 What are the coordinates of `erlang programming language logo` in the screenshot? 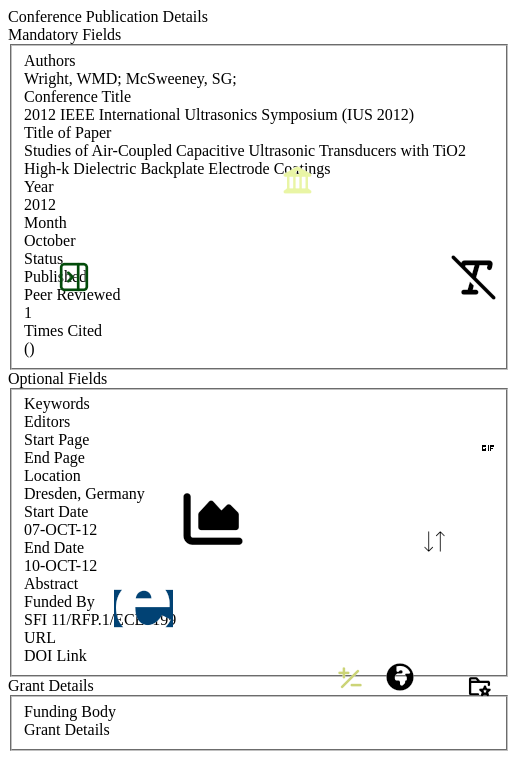 It's located at (143, 608).